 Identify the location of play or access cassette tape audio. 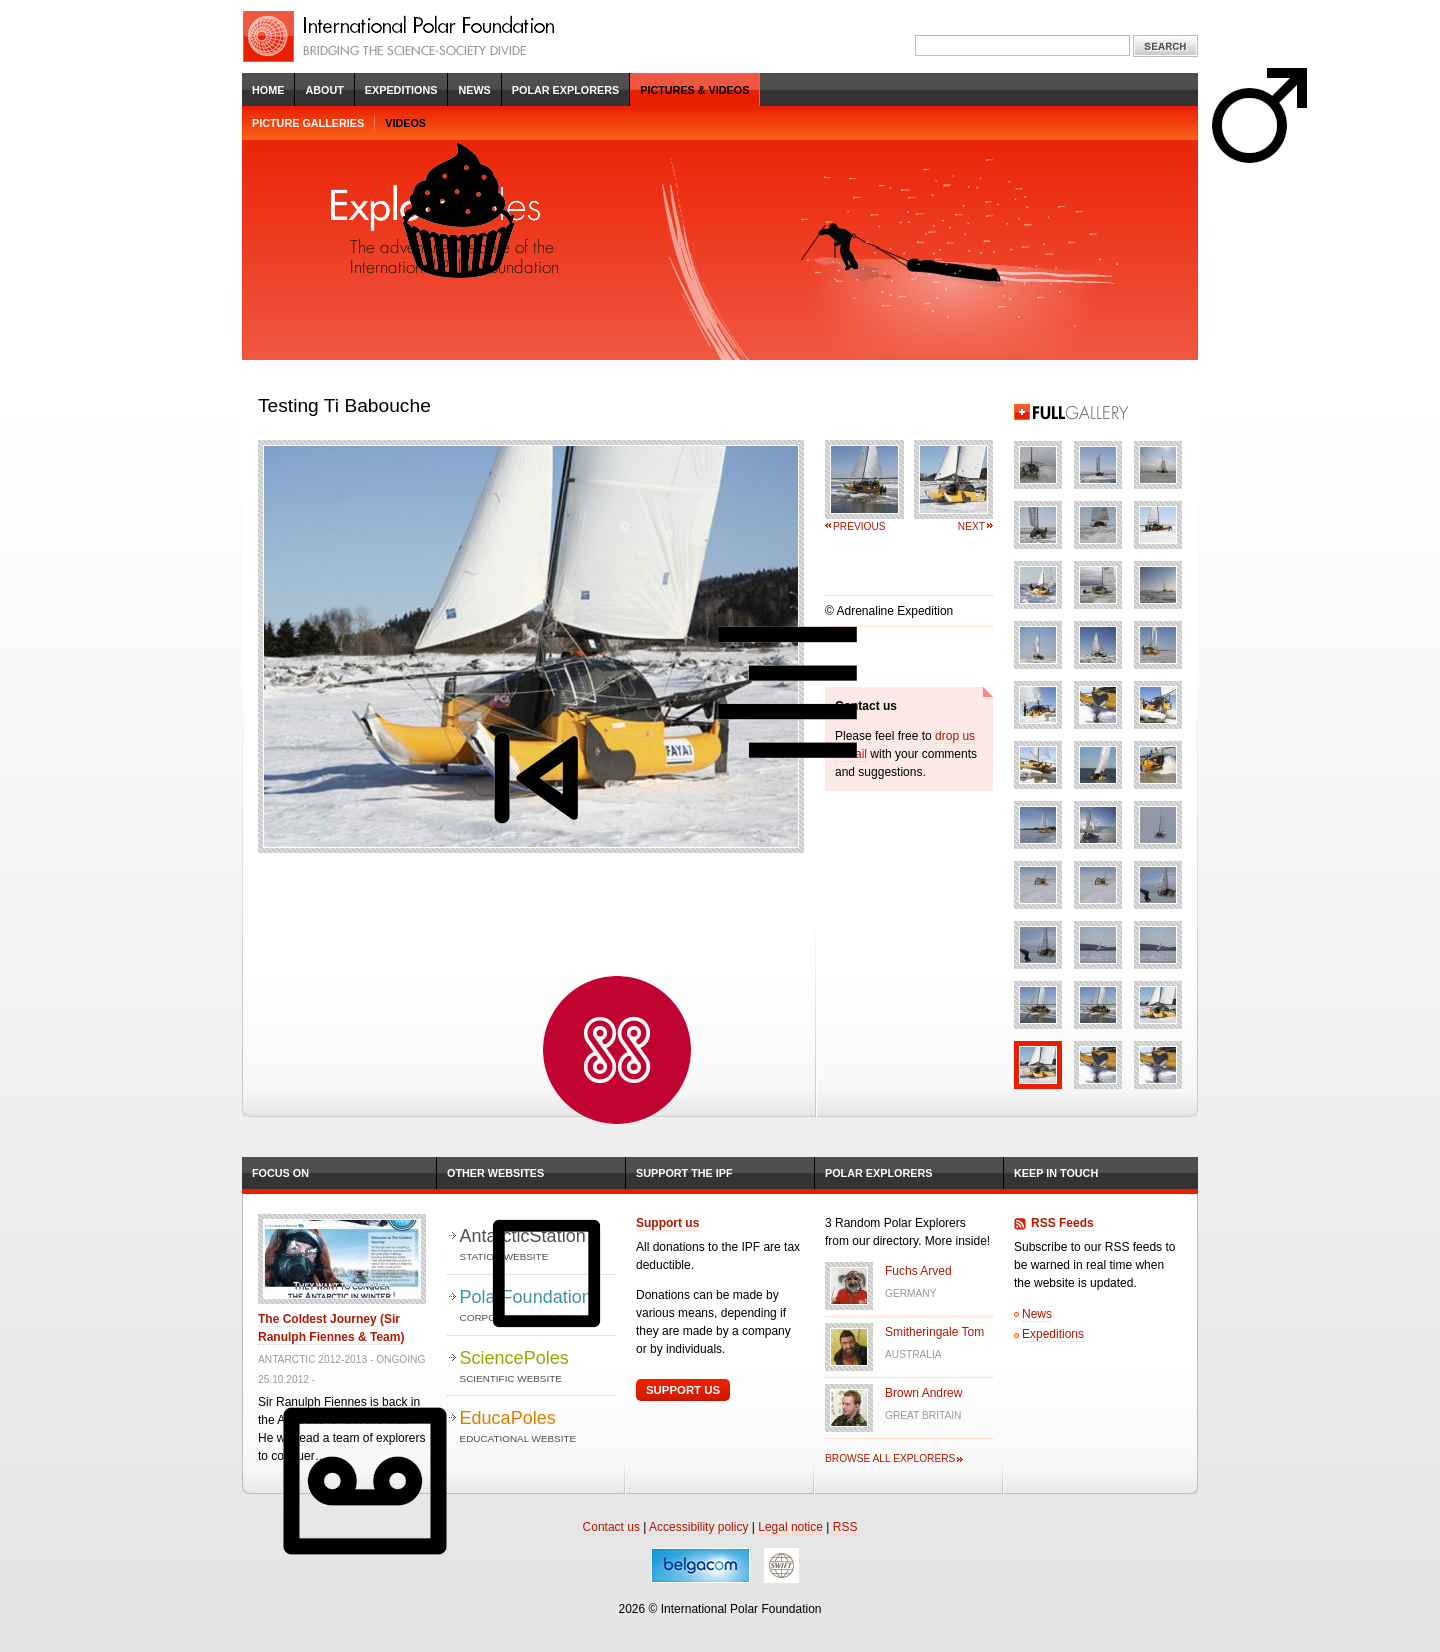
(365, 1481).